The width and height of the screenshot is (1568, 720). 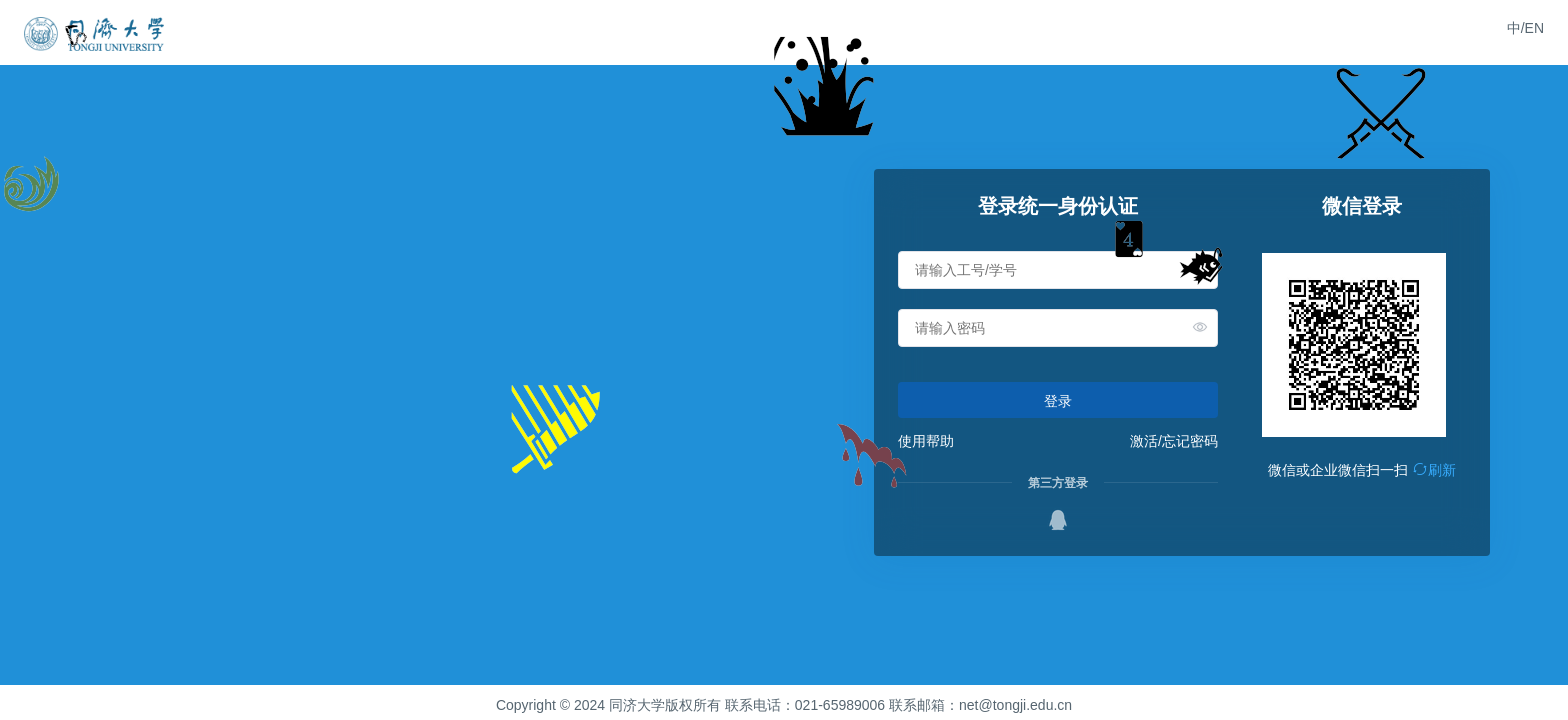 I want to click on select kusarigama weapon in game inventory, so click(x=76, y=36).